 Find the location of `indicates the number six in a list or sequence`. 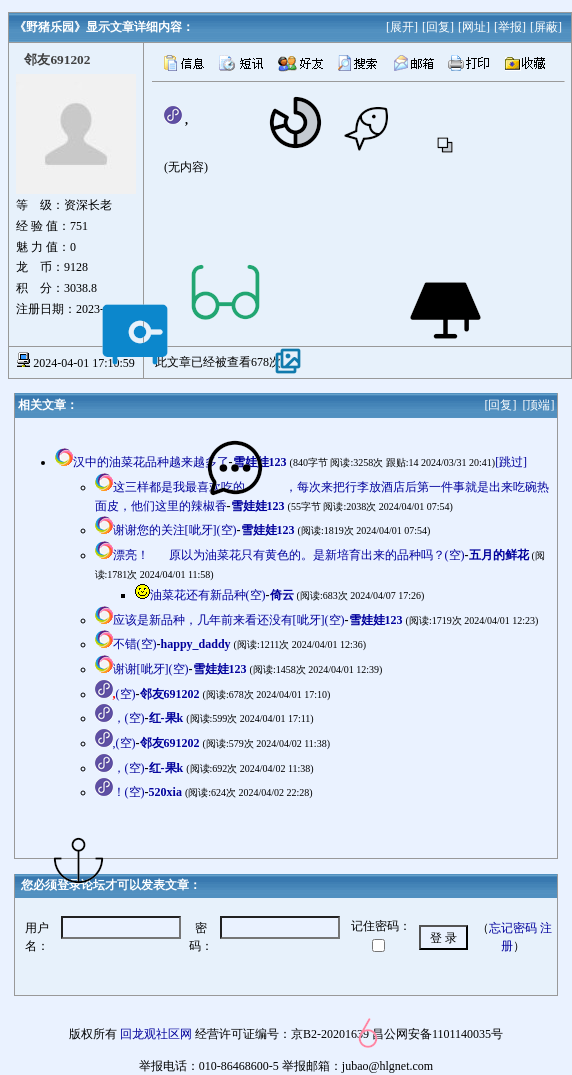

indicates the number six in a list or sequence is located at coordinates (368, 1033).